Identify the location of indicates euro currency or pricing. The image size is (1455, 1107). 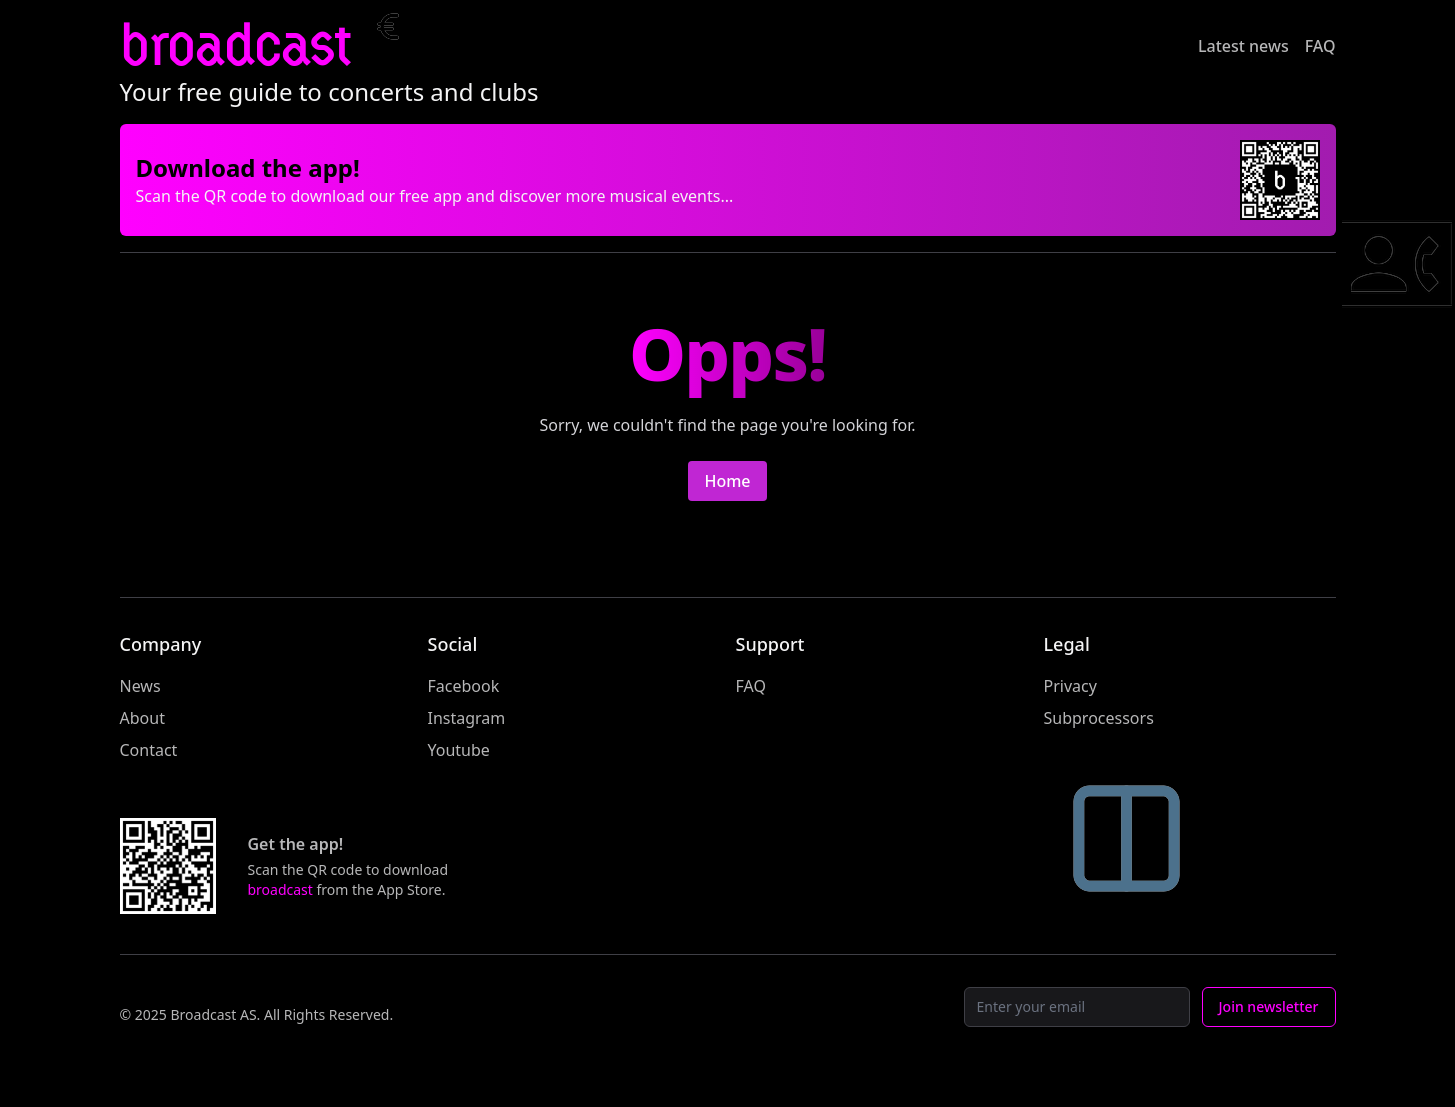
(389, 26).